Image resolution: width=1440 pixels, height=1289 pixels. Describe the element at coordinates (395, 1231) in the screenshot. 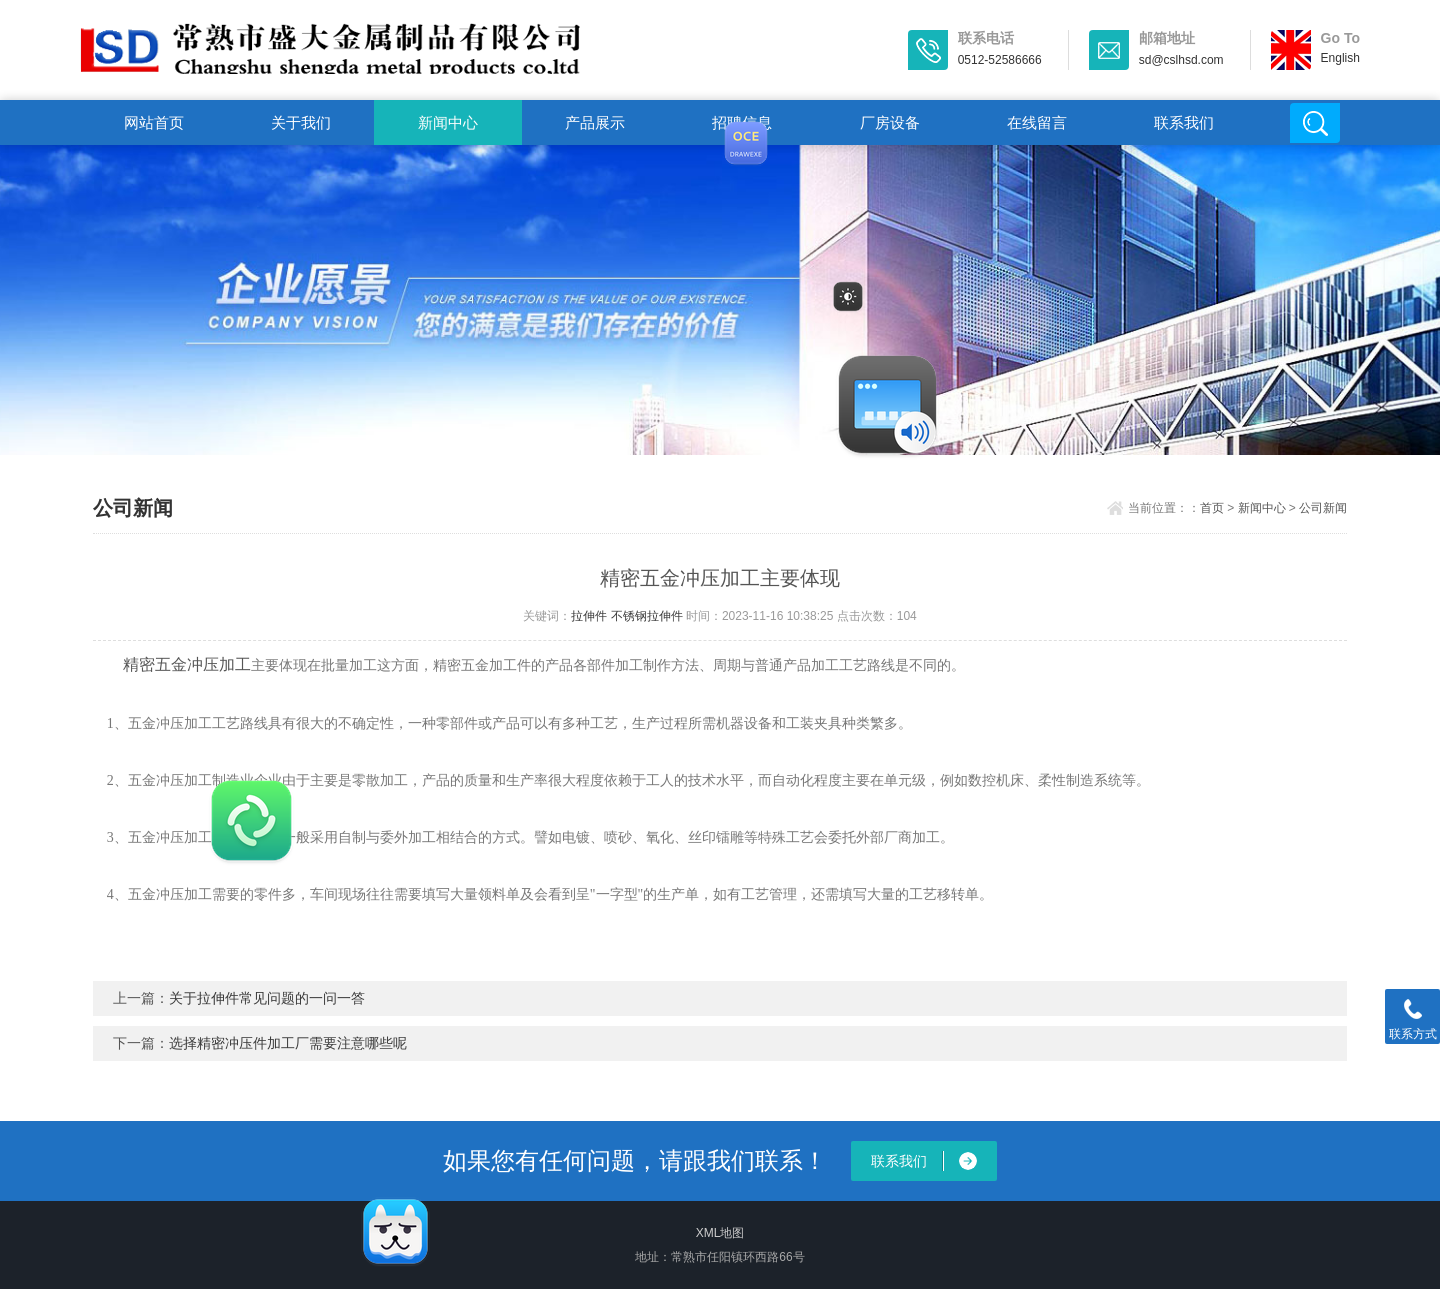

I see `open Alpaca AI chat application` at that location.